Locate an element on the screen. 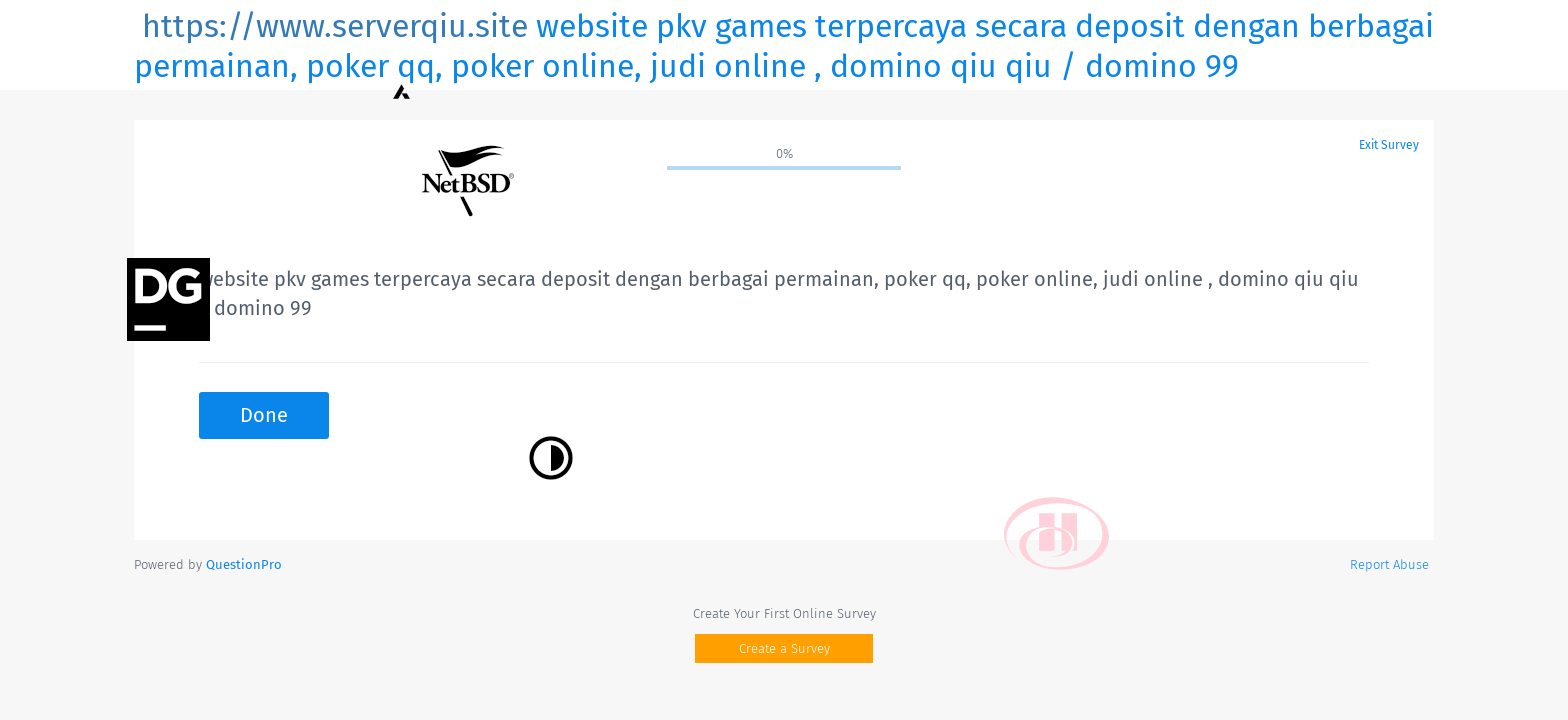 The image size is (1568, 720). open datagrip database IDE is located at coordinates (168, 299).